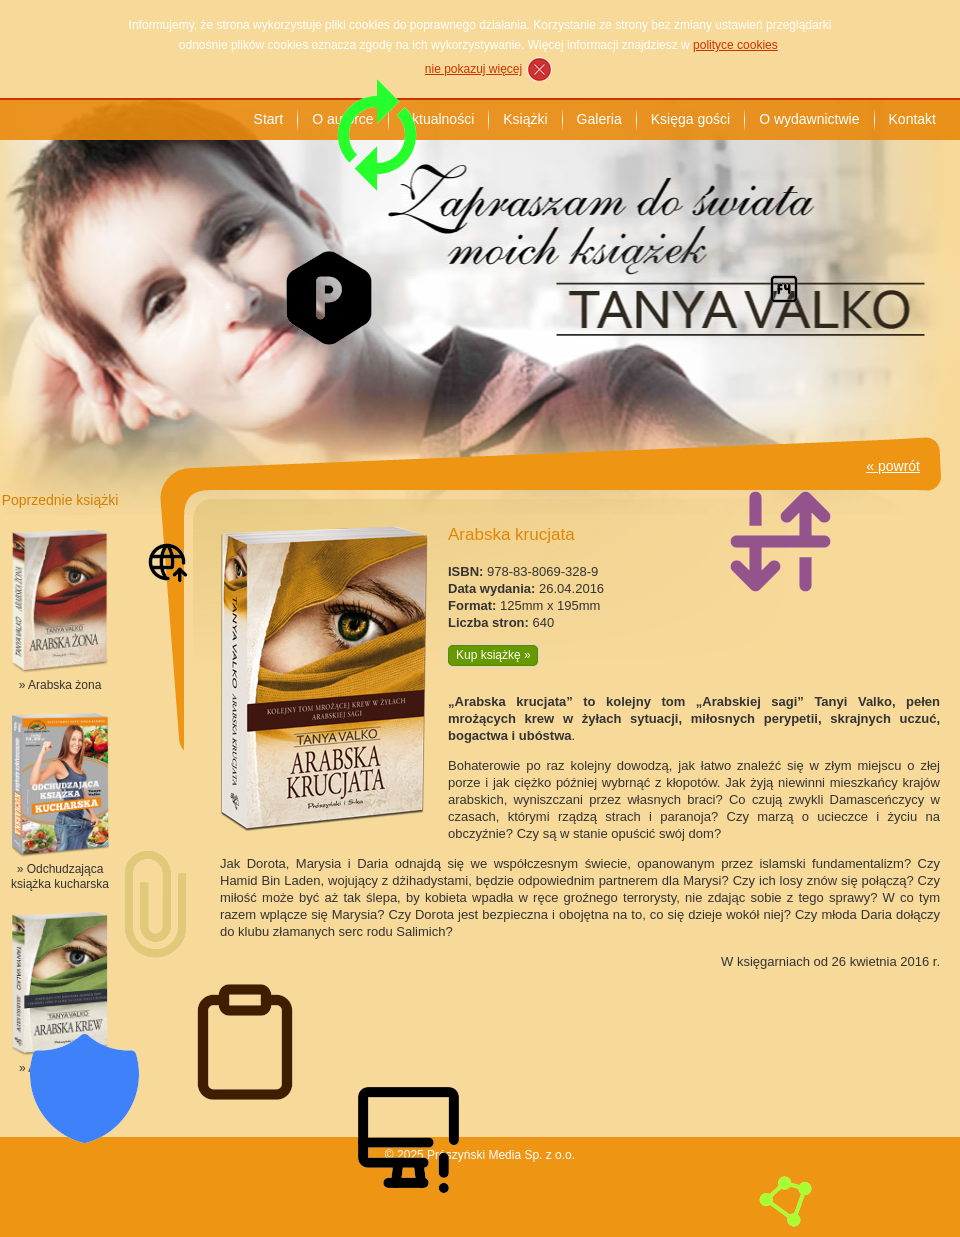 The height and width of the screenshot is (1237, 960). What do you see at coordinates (167, 562) in the screenshot?
I see `upload to the web or cloud` at bounding box center [167, 562].